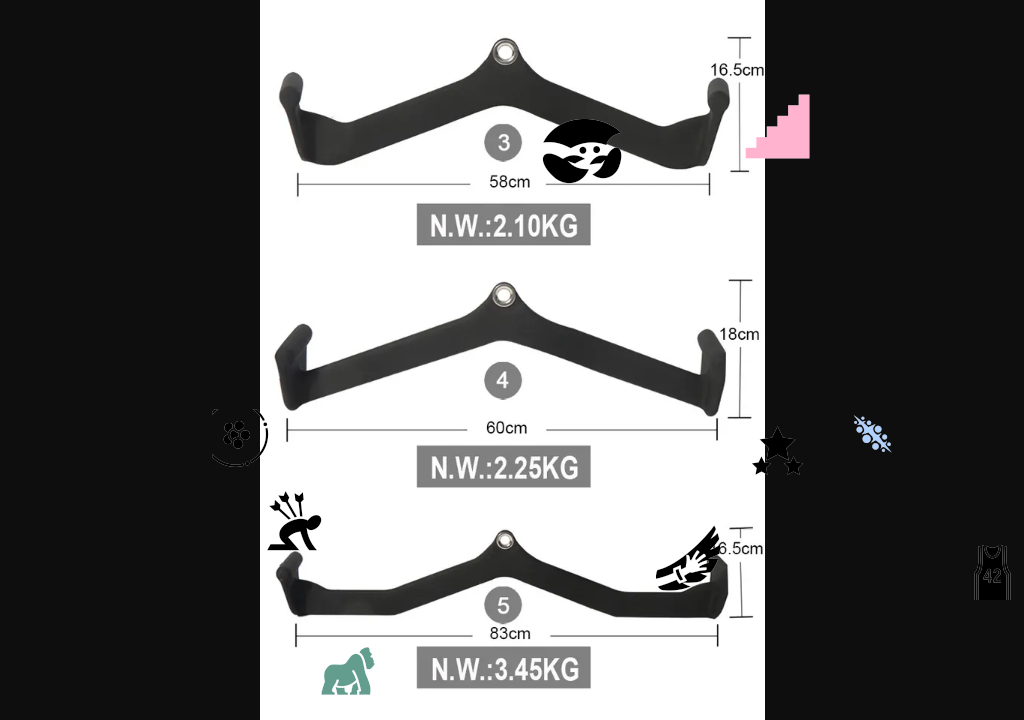 The height and width of the screenshot is (720, 1024). What do you see at coordinates (992, 572) in the screenshot?
I see `view team roster or player information` at bounding box center [992, 572].